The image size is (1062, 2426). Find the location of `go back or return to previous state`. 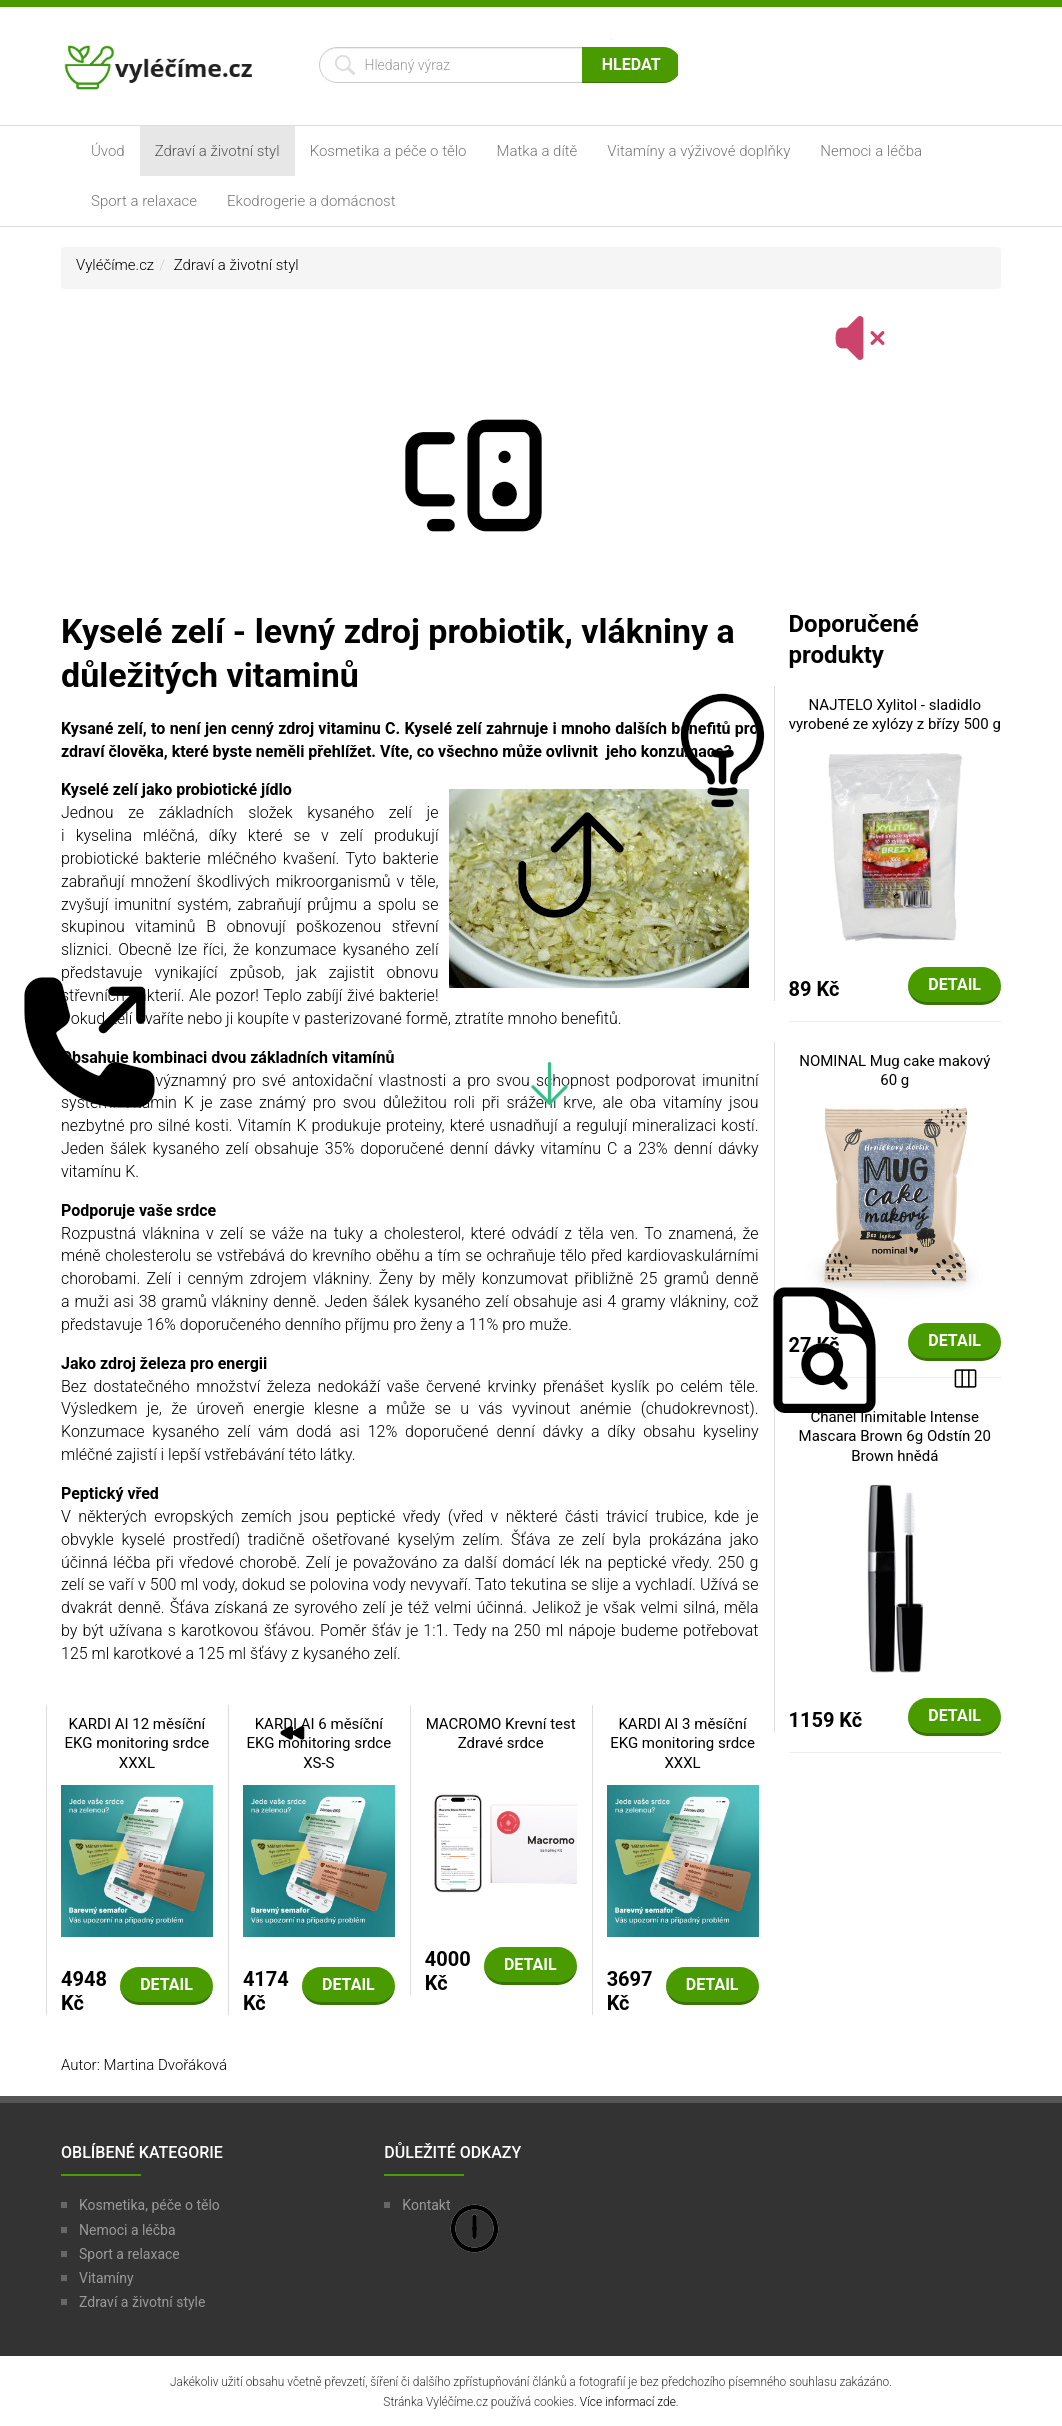

go back or return to previous state is located at coordinates (571, 865).